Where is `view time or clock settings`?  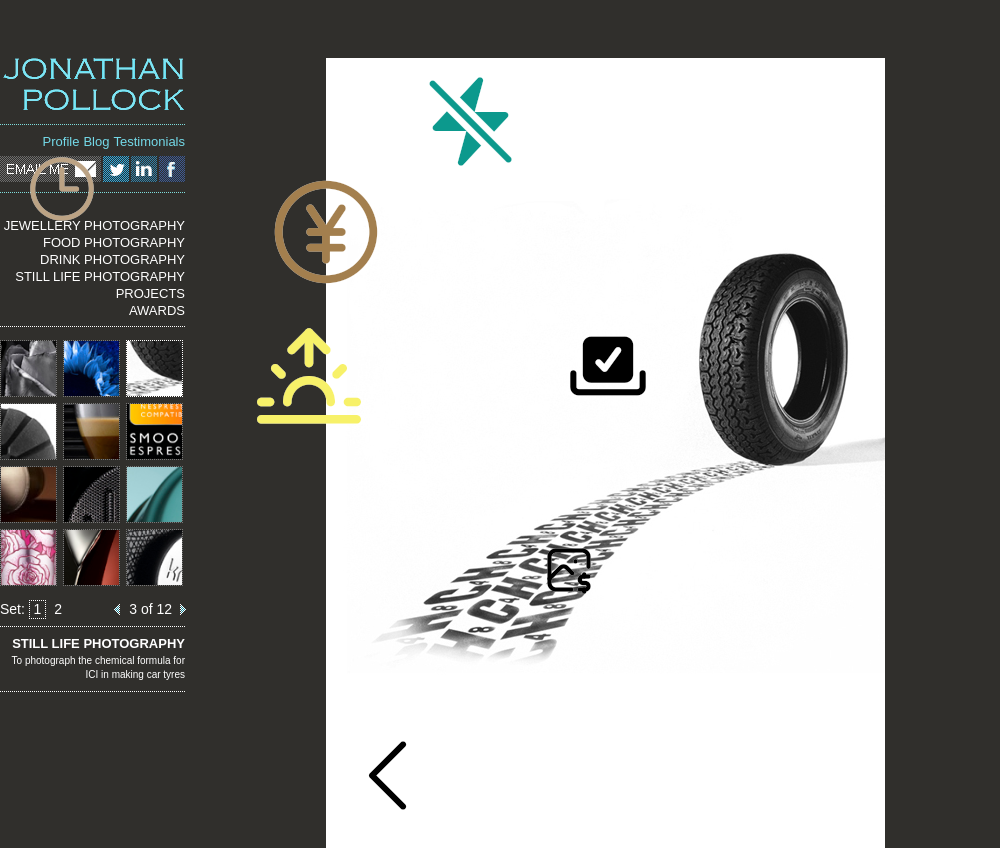
view time or clock settings is located at coordinates (62, 189).